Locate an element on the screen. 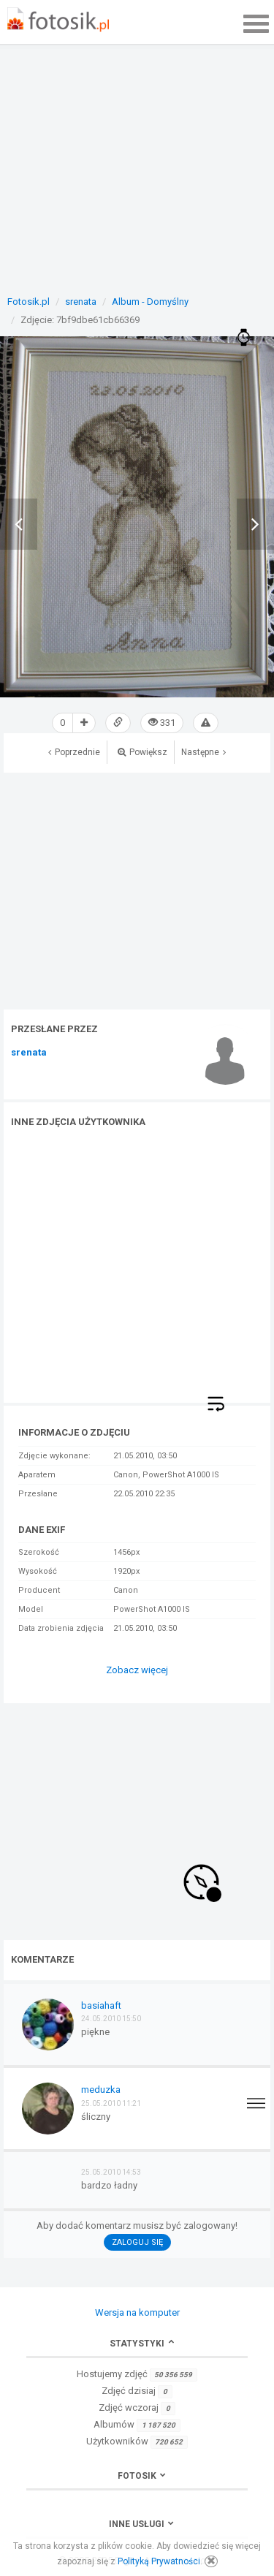 Image resolution: width=274 pixels, height=2576 pixels. indicates current location on a map is located at coordinates (201, 1882).